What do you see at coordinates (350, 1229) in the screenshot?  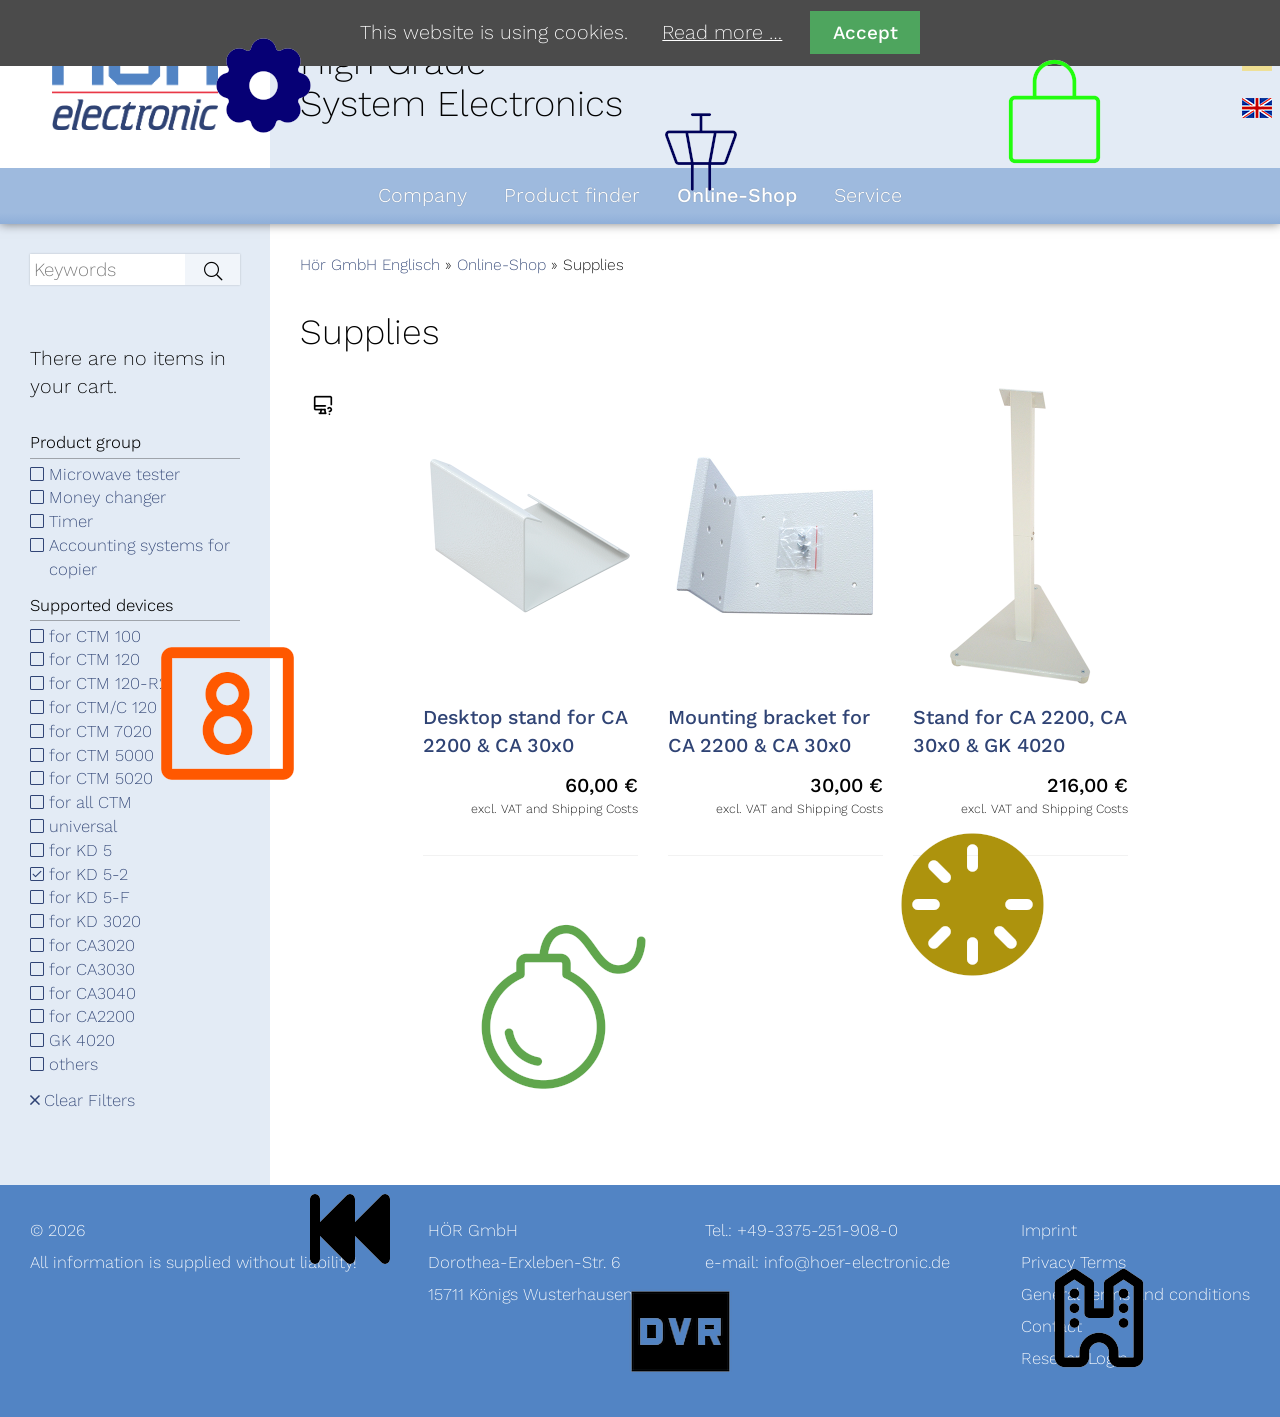 I see `skip to previous track` at bounding box center [350, 1229].